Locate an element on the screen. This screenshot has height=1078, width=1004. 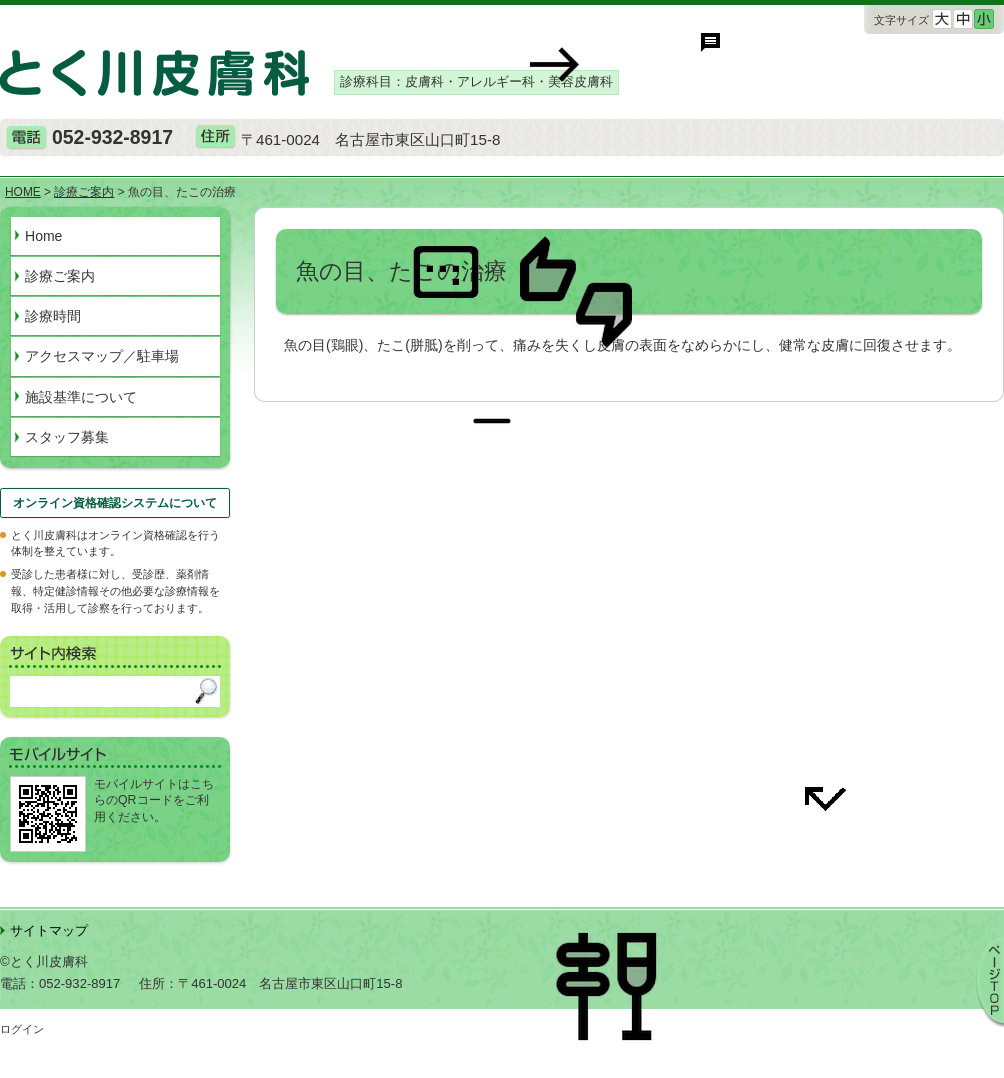
rate or provide feedback is located at coordinates (576, 292).